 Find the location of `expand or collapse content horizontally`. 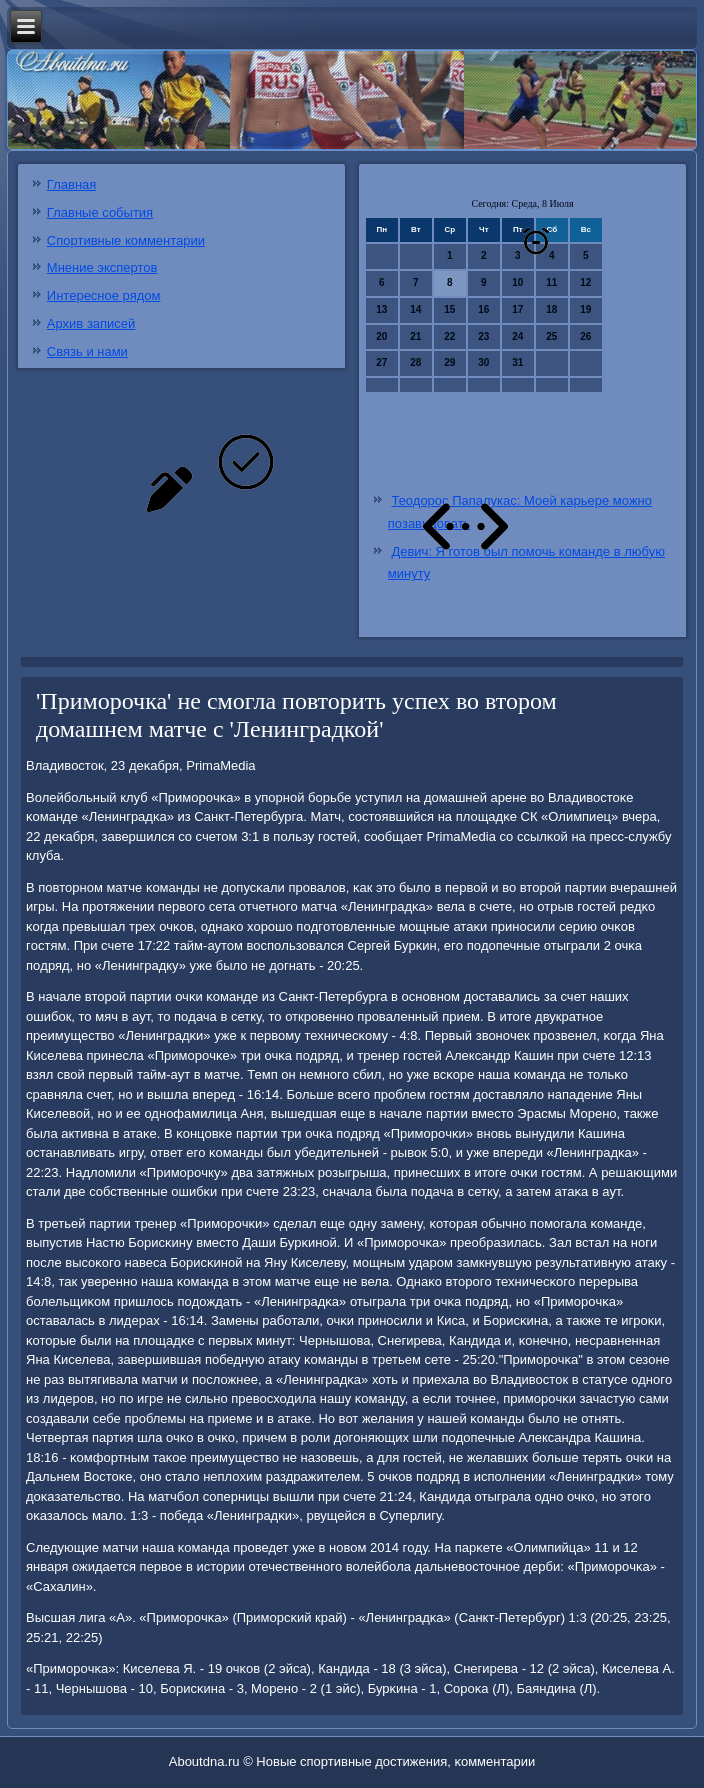

expand or collapse content horizontally is located at coordinates (465, 526).